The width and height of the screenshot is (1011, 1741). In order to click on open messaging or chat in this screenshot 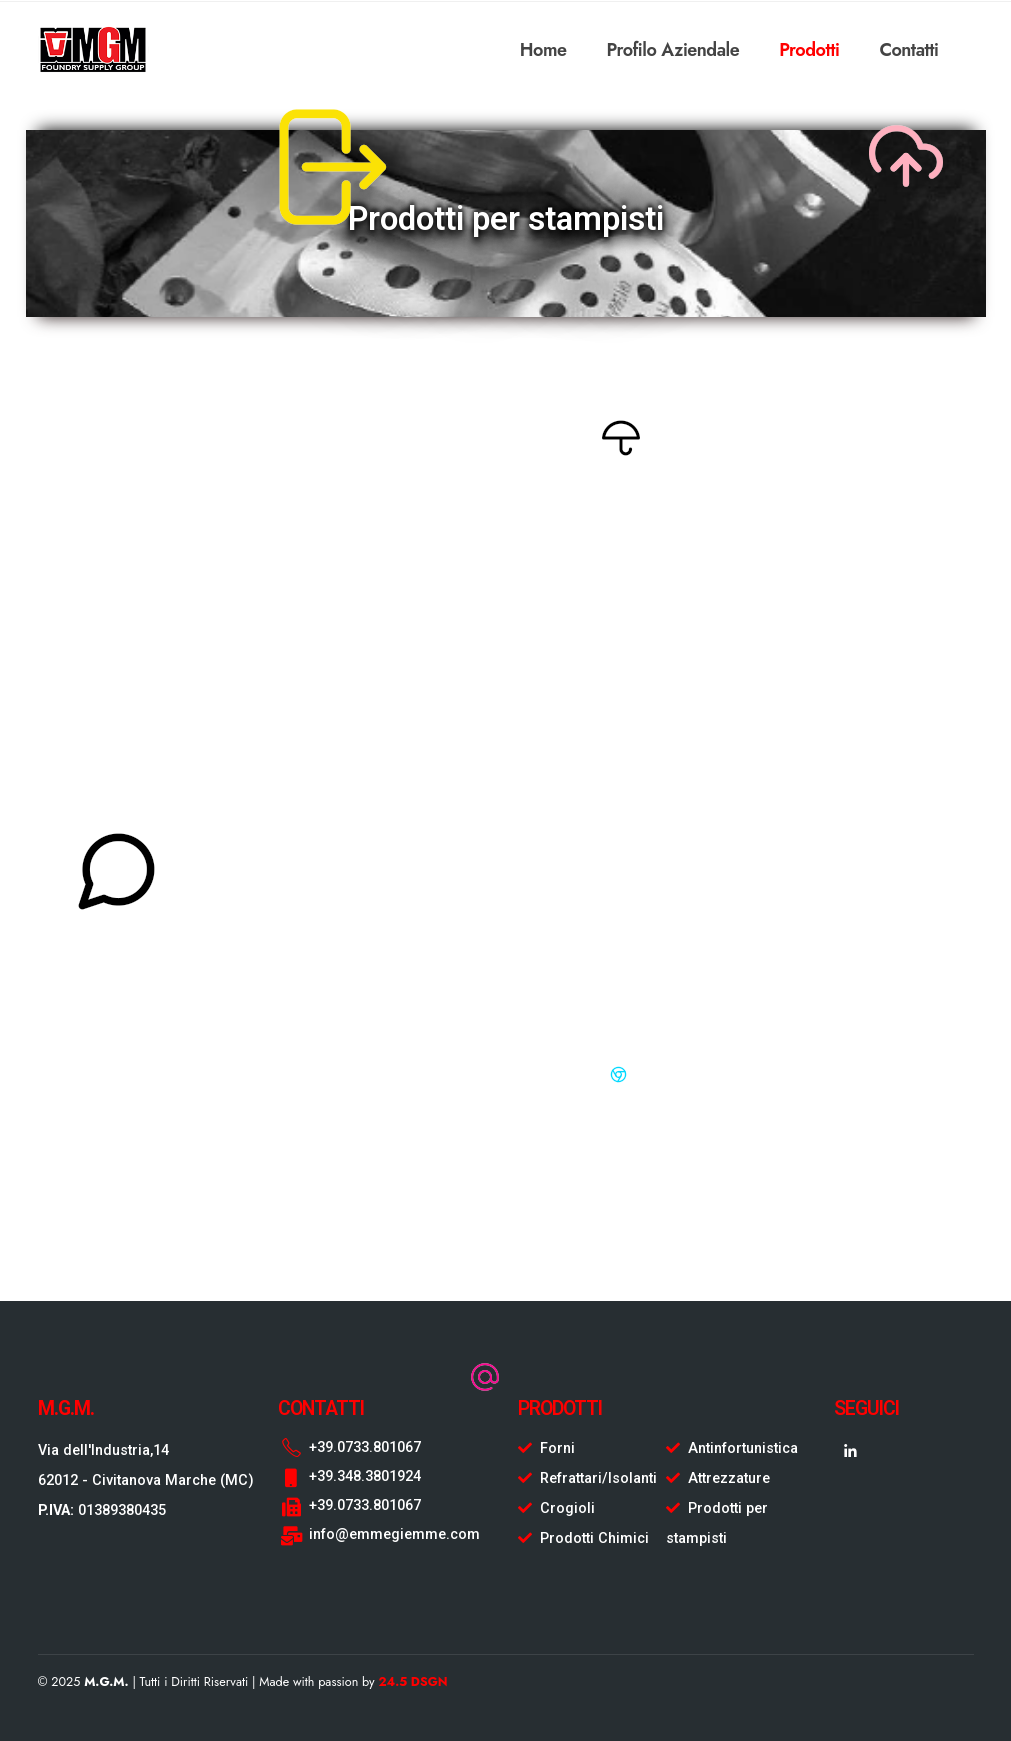, I will do `click(116, 871)`.